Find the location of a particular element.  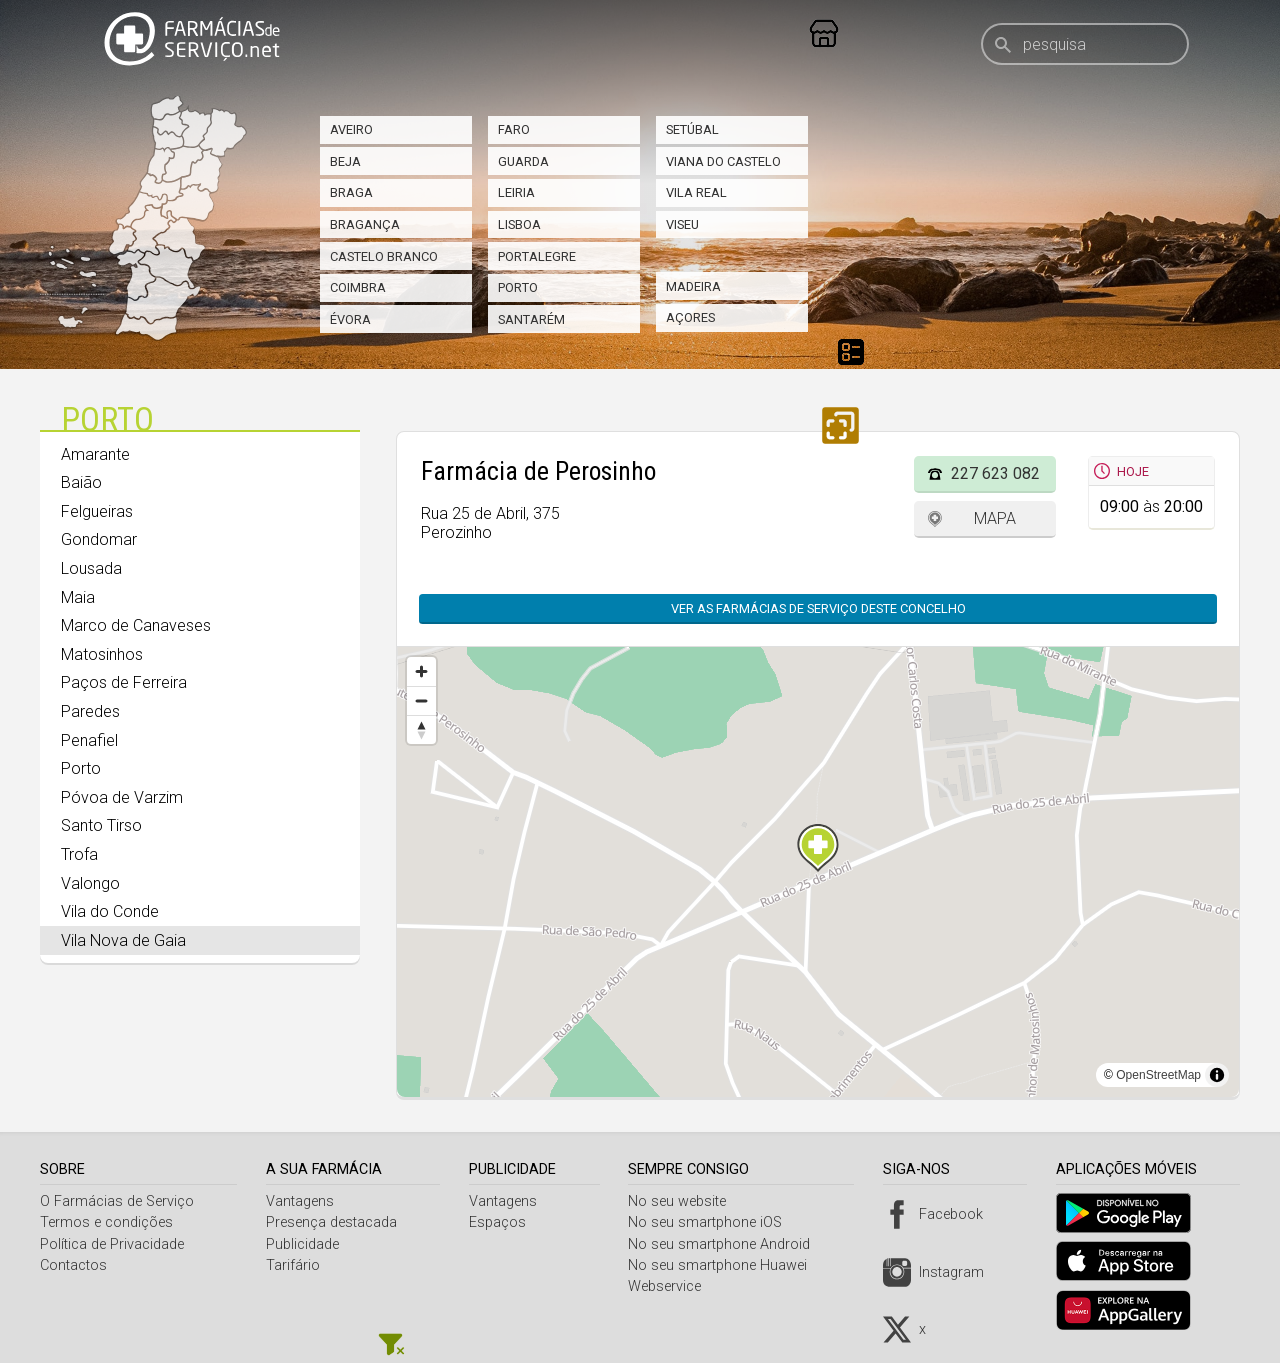

clear all active filters is located at coordinates (390, 1343).